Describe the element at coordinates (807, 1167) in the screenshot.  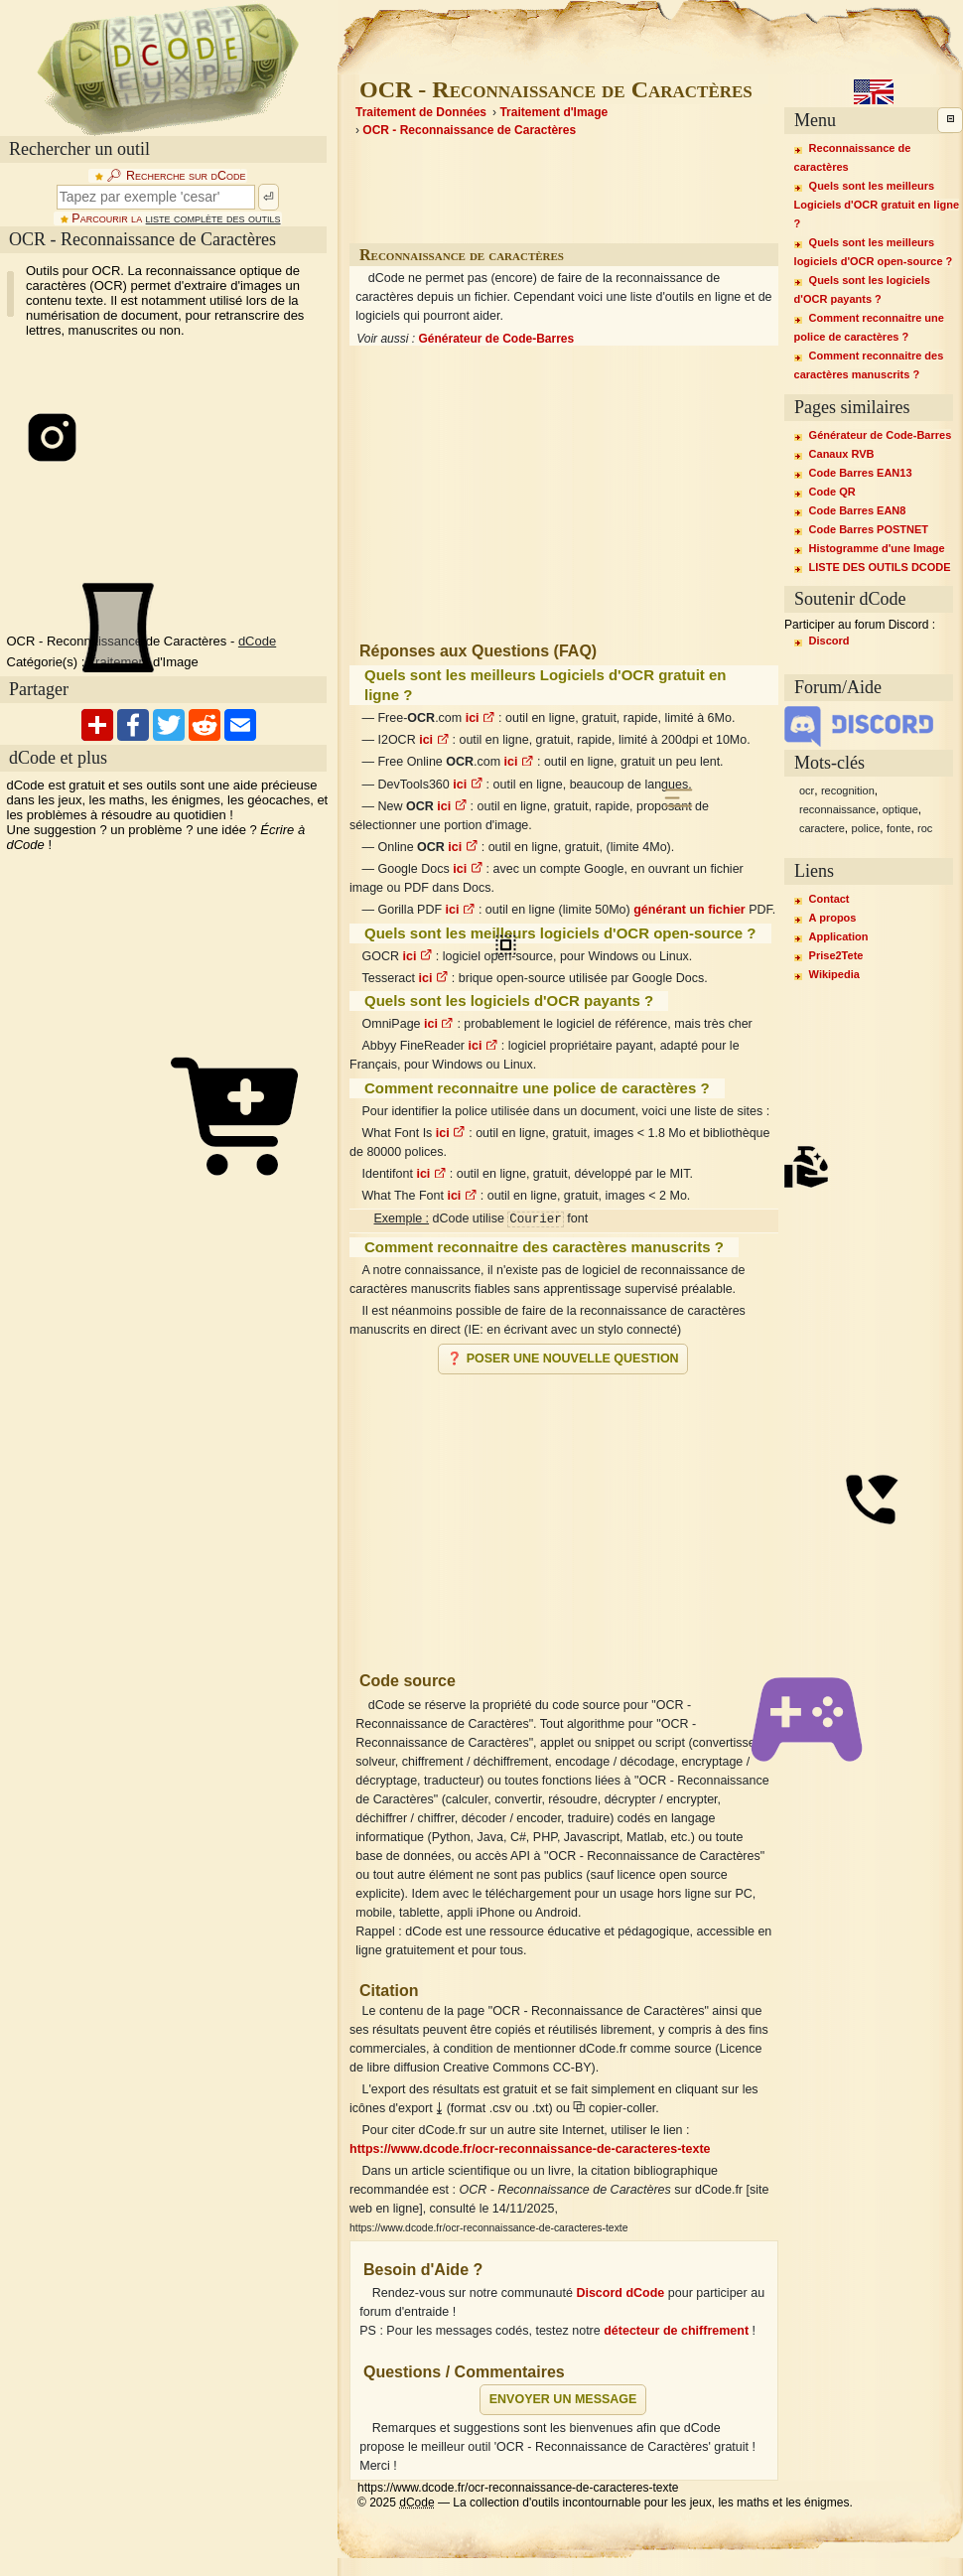
I see `hand sanitizer or hand washing station available` at that location.